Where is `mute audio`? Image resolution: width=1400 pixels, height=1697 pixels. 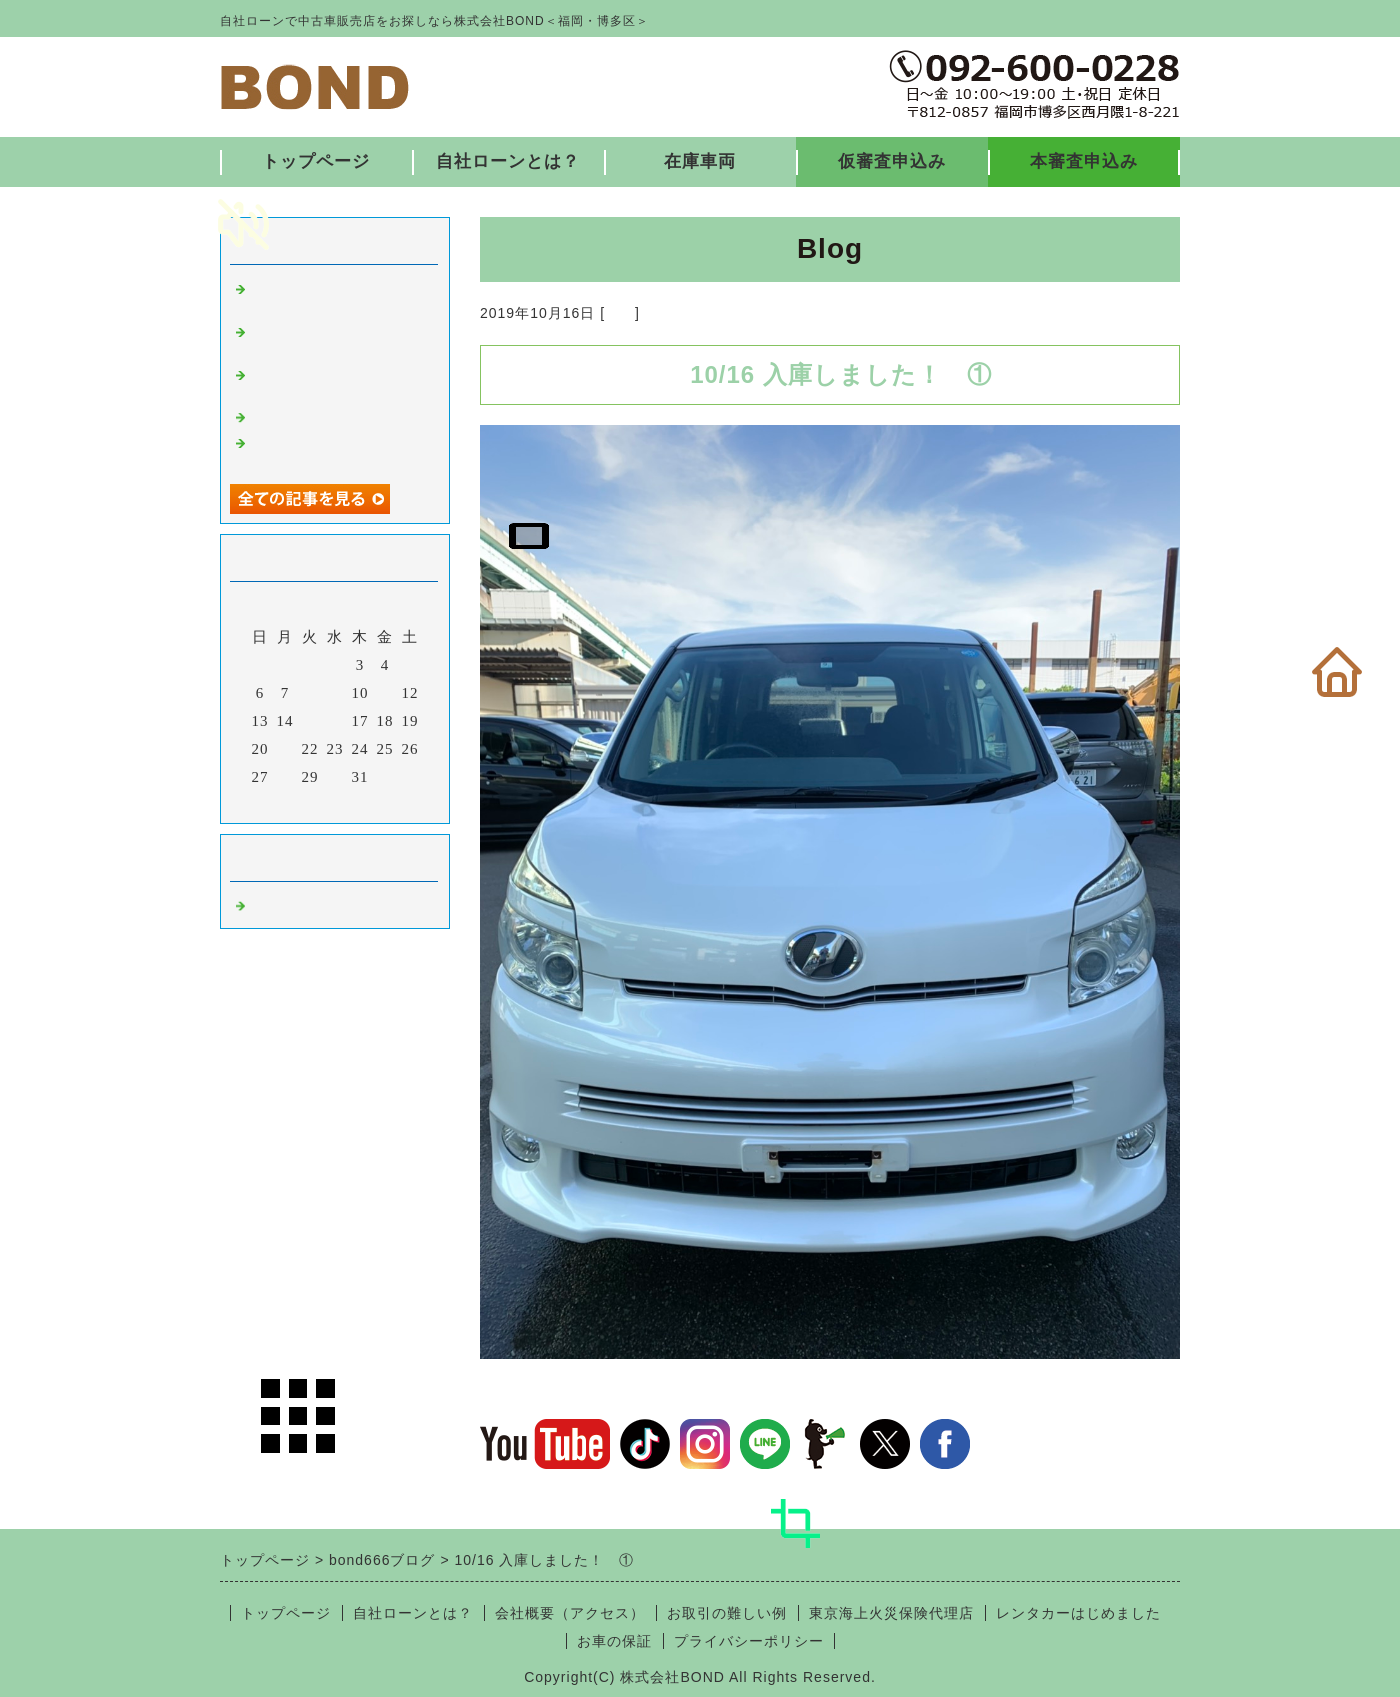
mute audio is located at coordinates (243, 224).